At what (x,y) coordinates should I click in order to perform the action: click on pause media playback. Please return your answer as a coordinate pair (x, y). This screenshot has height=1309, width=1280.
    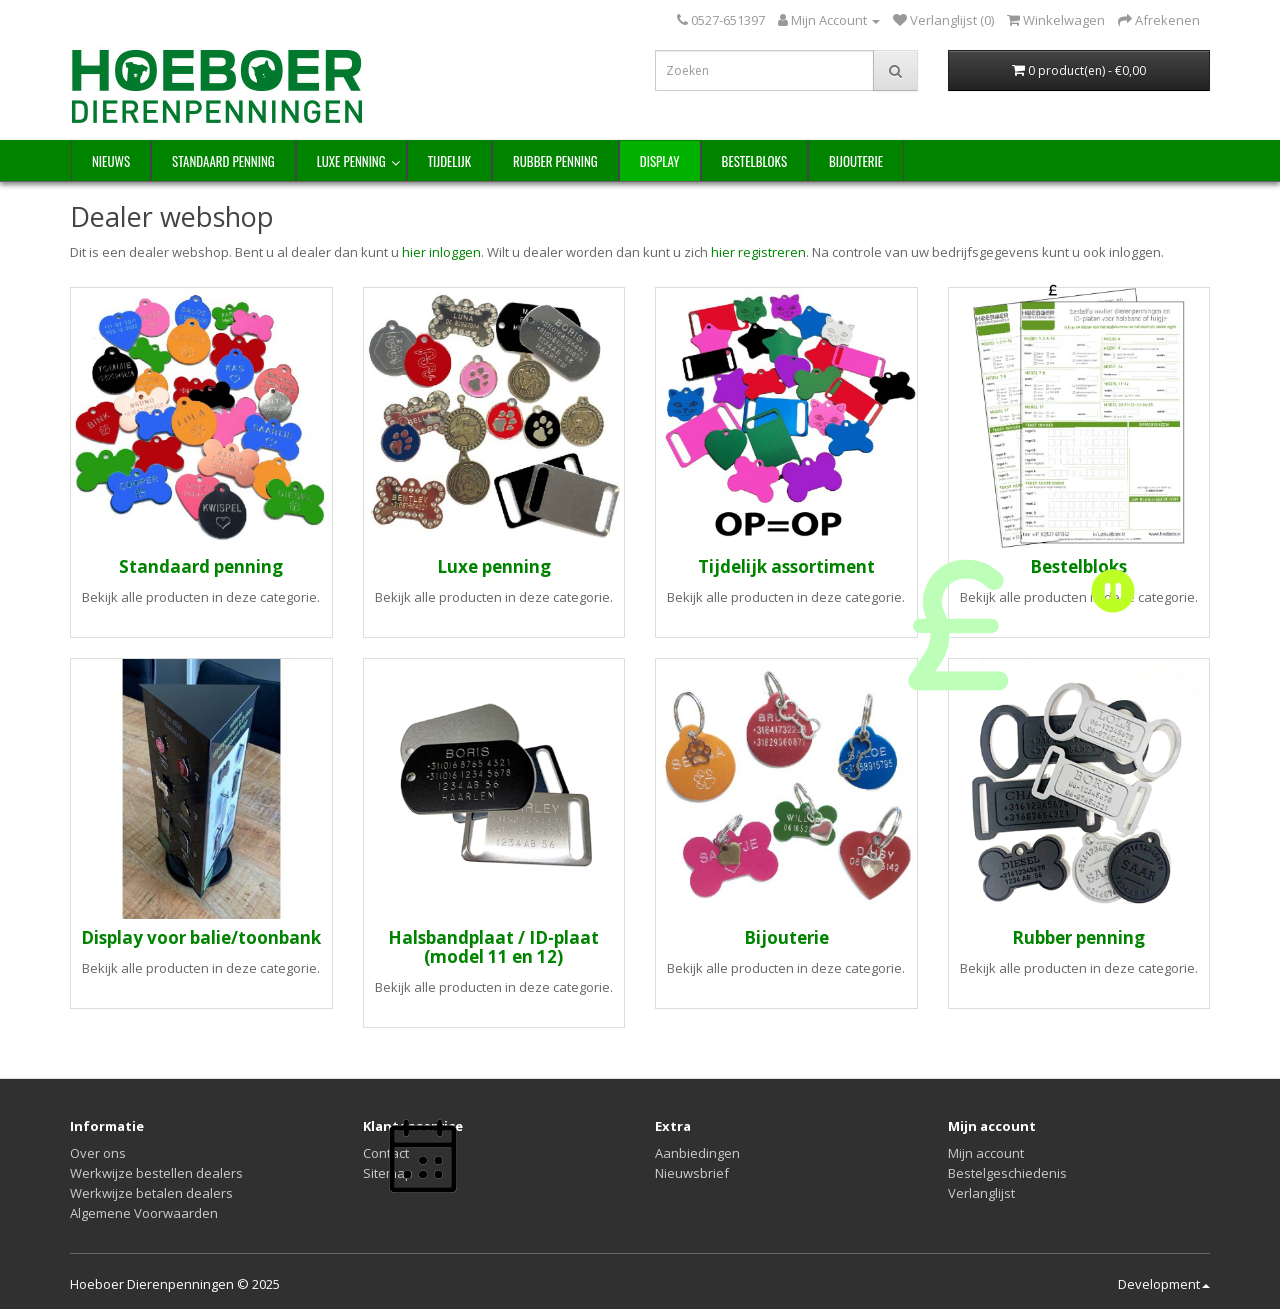
    Looking at the image, I should click on (1113, 591).